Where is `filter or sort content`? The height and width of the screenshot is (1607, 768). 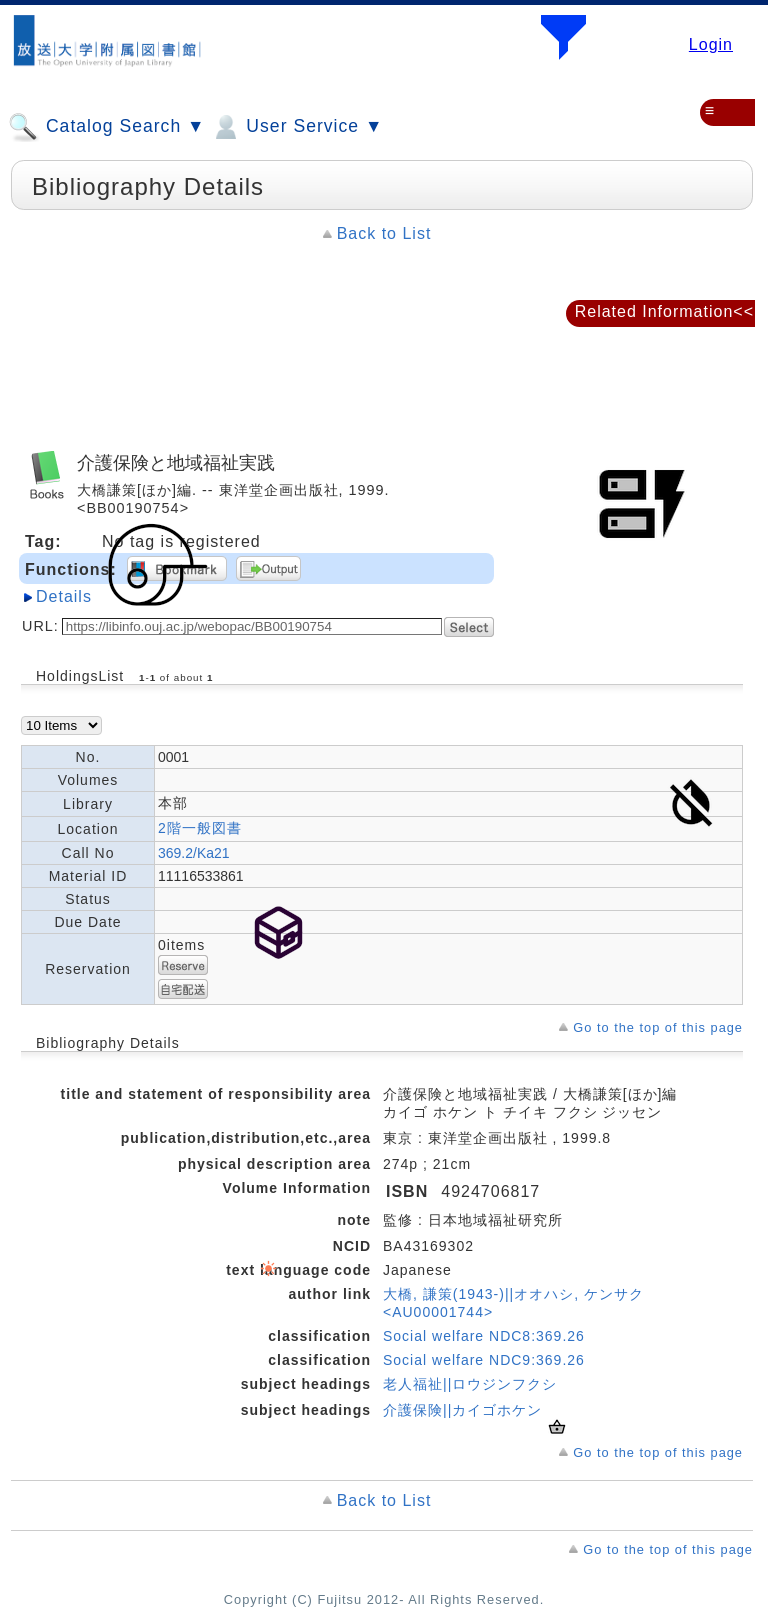
filter or sort content is located at coordinates (563, 37).